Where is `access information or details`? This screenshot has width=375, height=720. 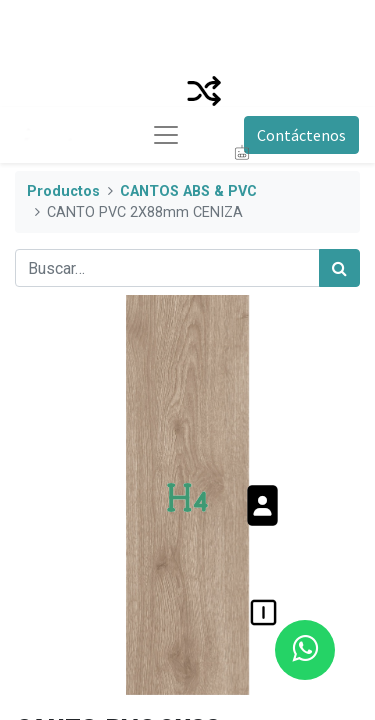 access information or details is located at coordinates (263, 612).